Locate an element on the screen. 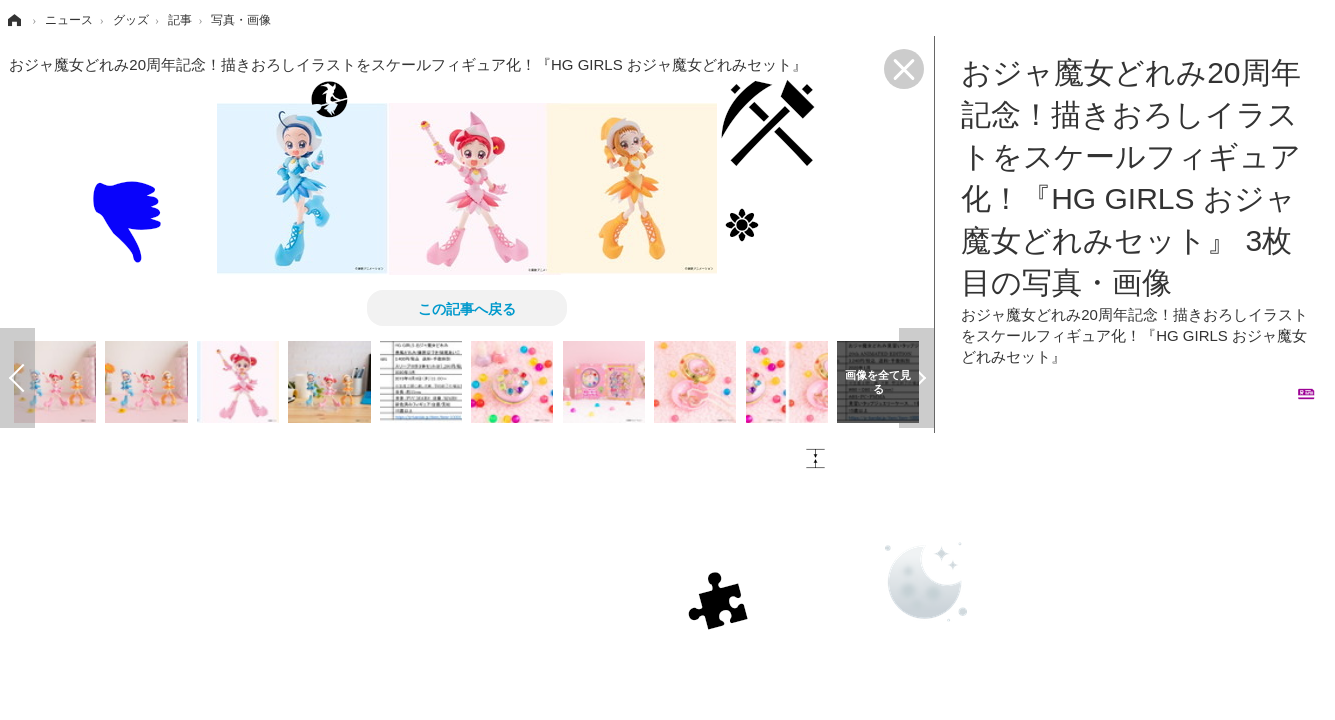 This screenshot has width=1335, height=720. dislike or downvote content is located at coordinates (127, 222).